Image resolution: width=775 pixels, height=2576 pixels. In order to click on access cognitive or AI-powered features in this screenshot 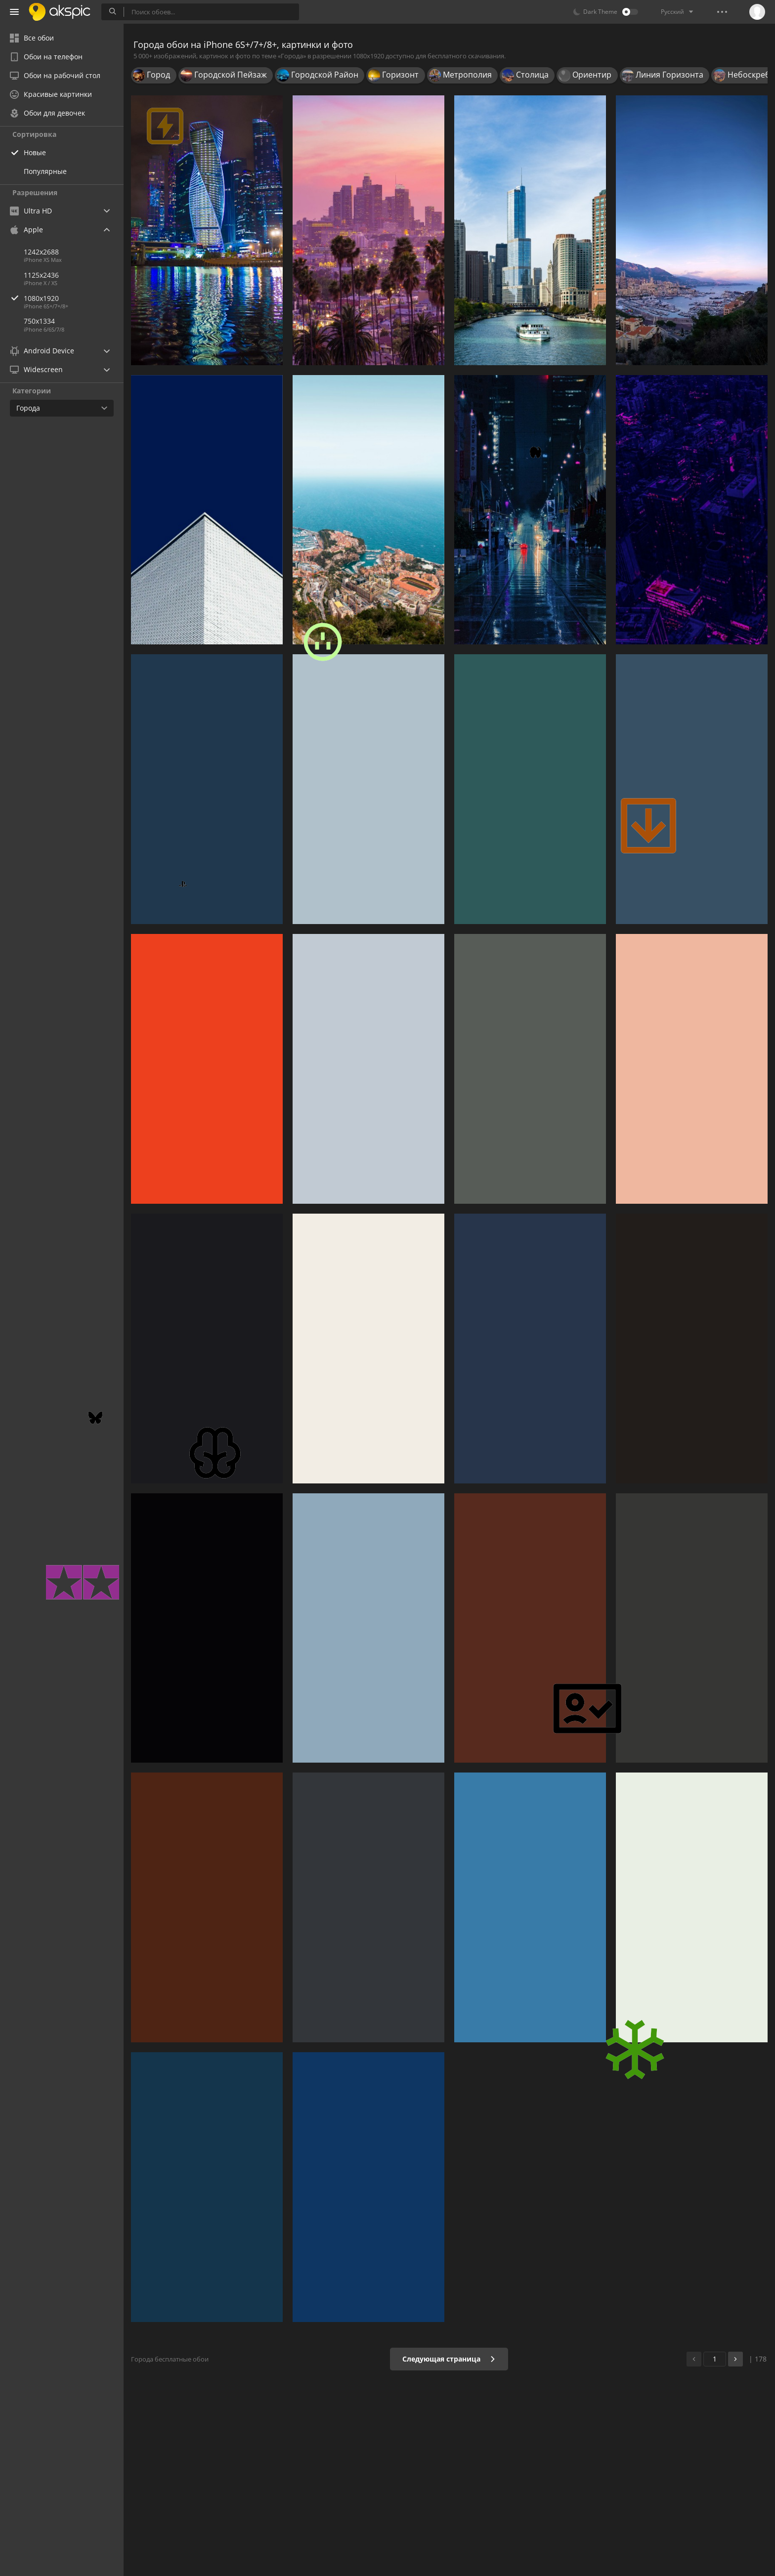, I will do `click(215, 1453)`.